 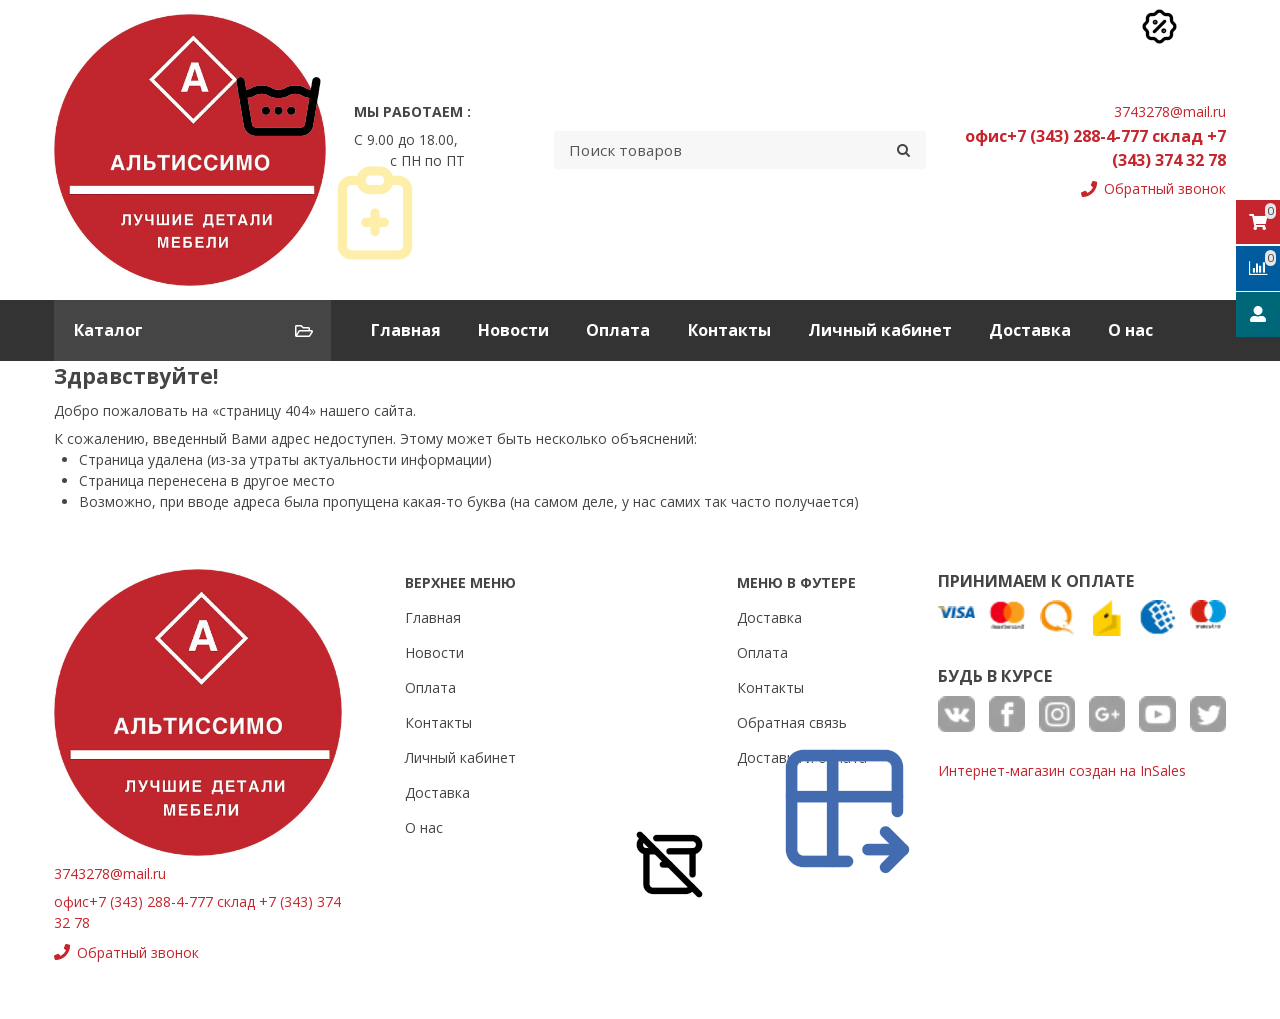 What do you see at coordinates (375, 213) in the screenshot?
I see `view medical report or health records` at bounding box center [375, 213].